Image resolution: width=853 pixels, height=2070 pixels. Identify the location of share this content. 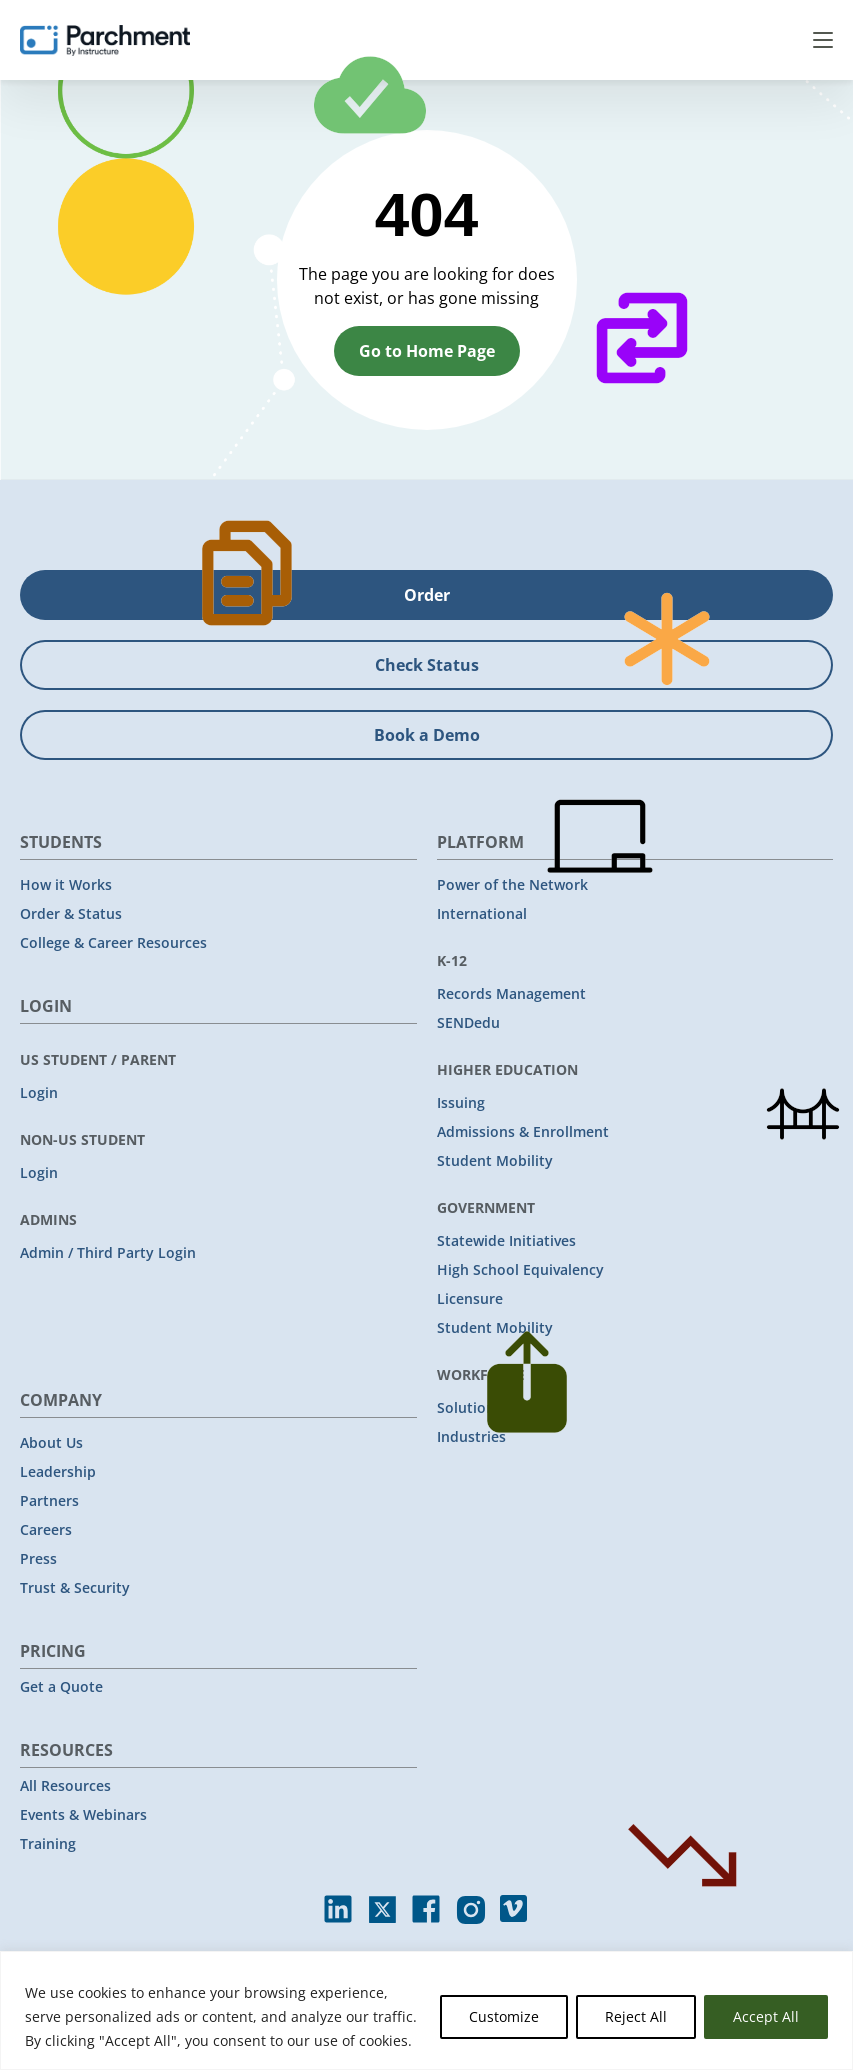
(527, 1382).